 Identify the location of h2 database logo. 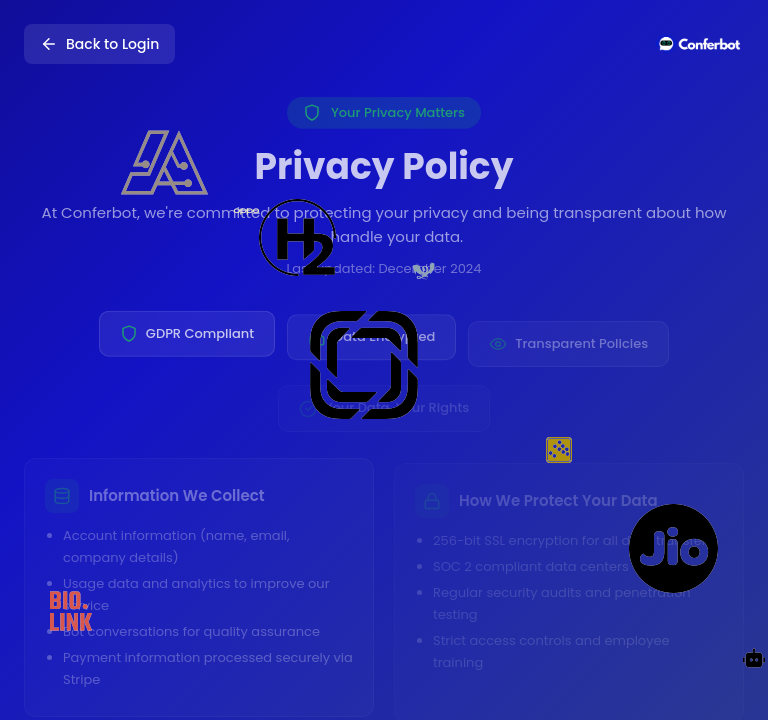
(297, 237).